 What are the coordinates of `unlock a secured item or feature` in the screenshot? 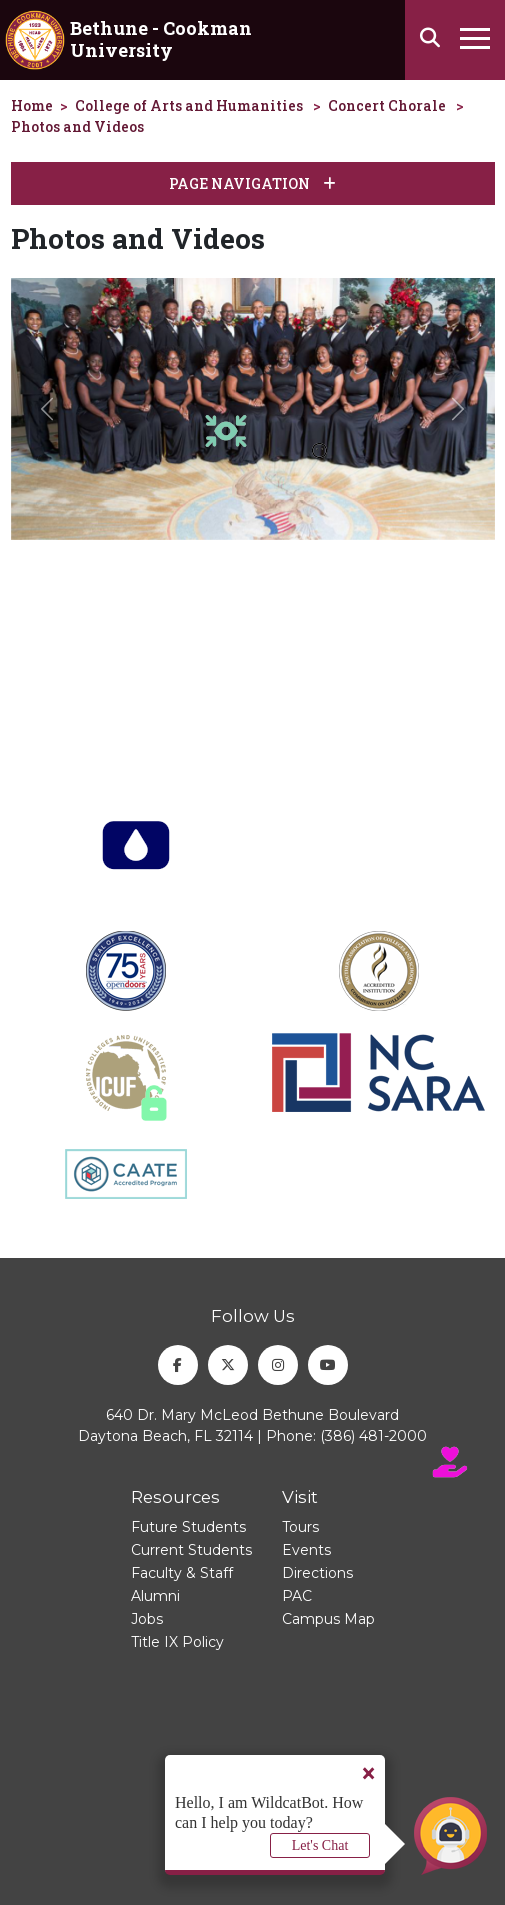 It's located at (154, 1104).